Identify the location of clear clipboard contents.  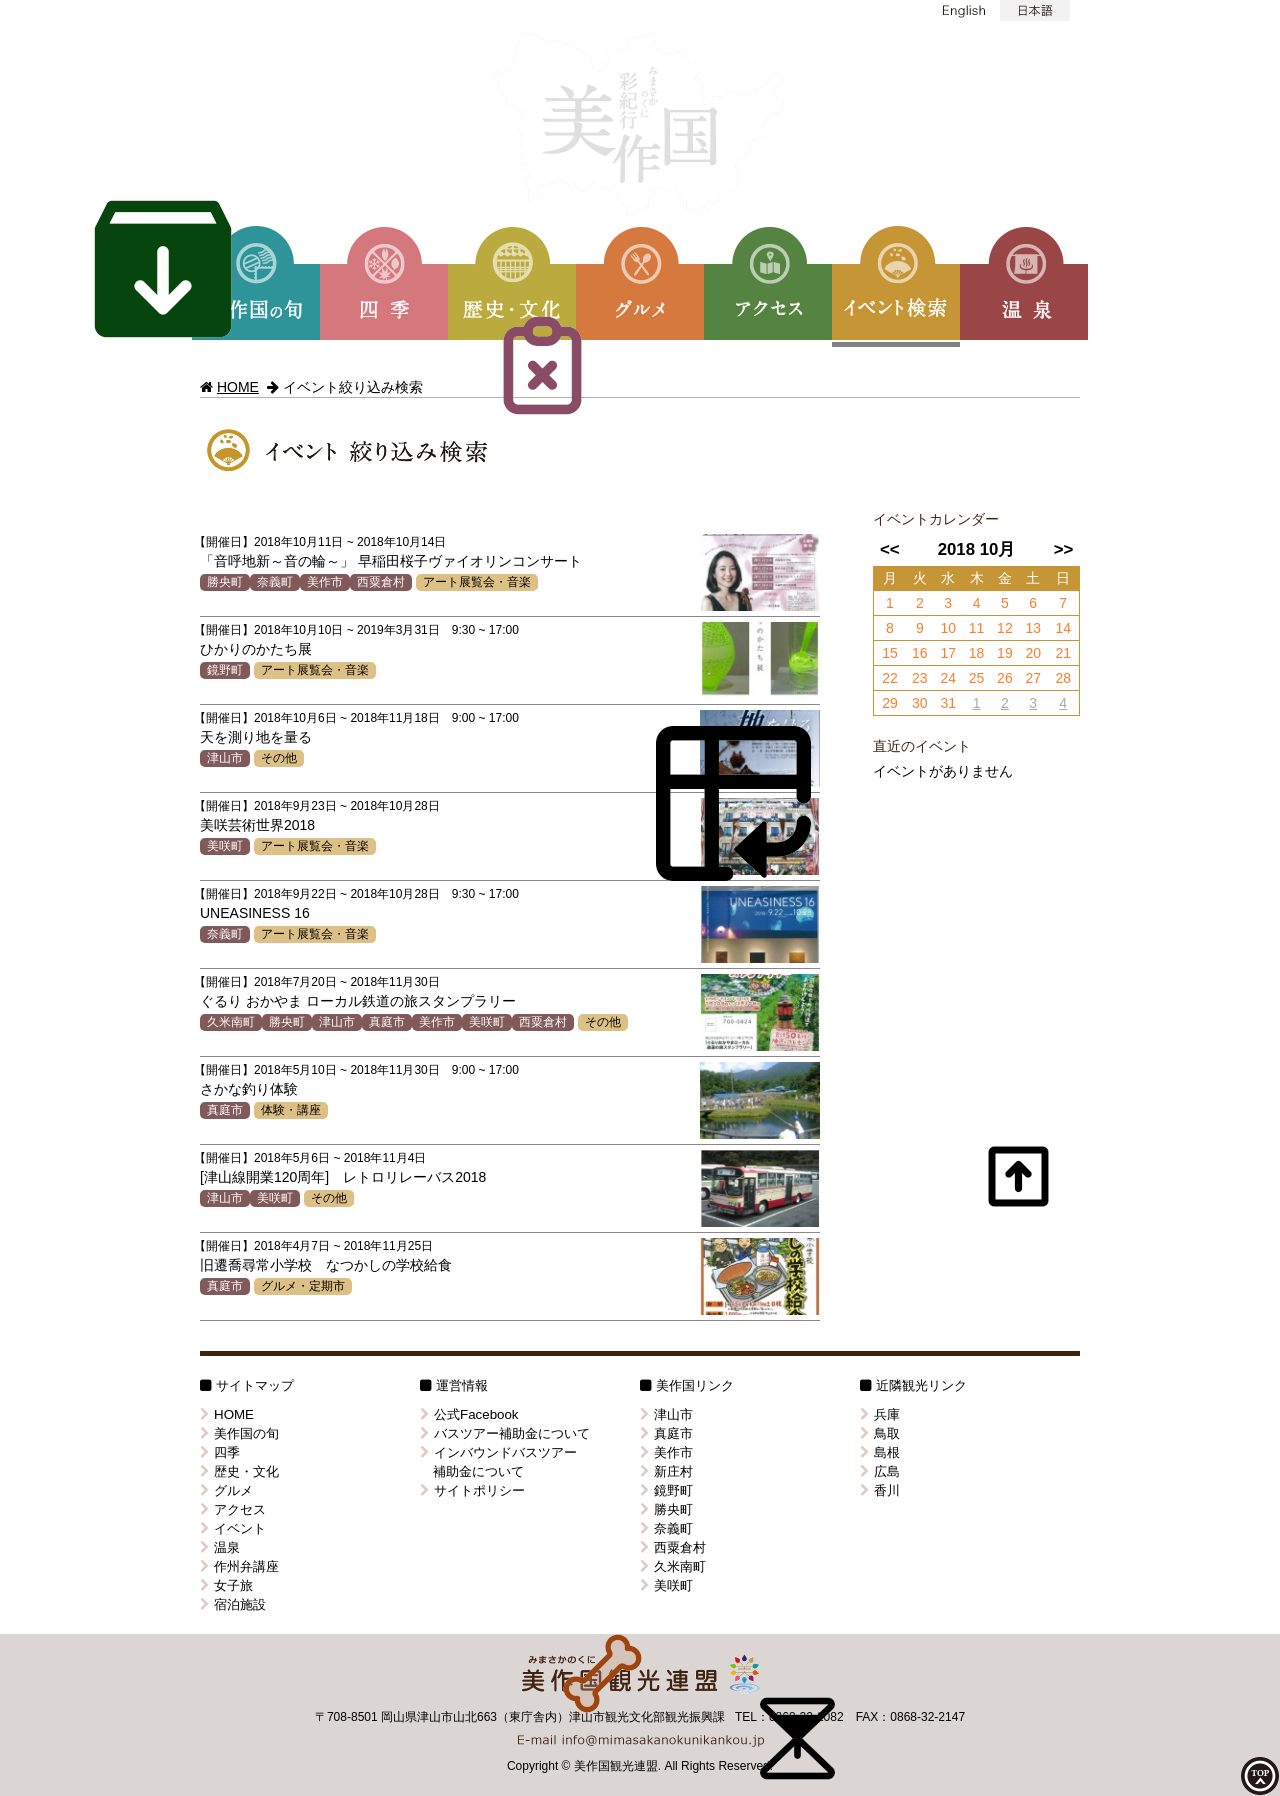
(542, 365).